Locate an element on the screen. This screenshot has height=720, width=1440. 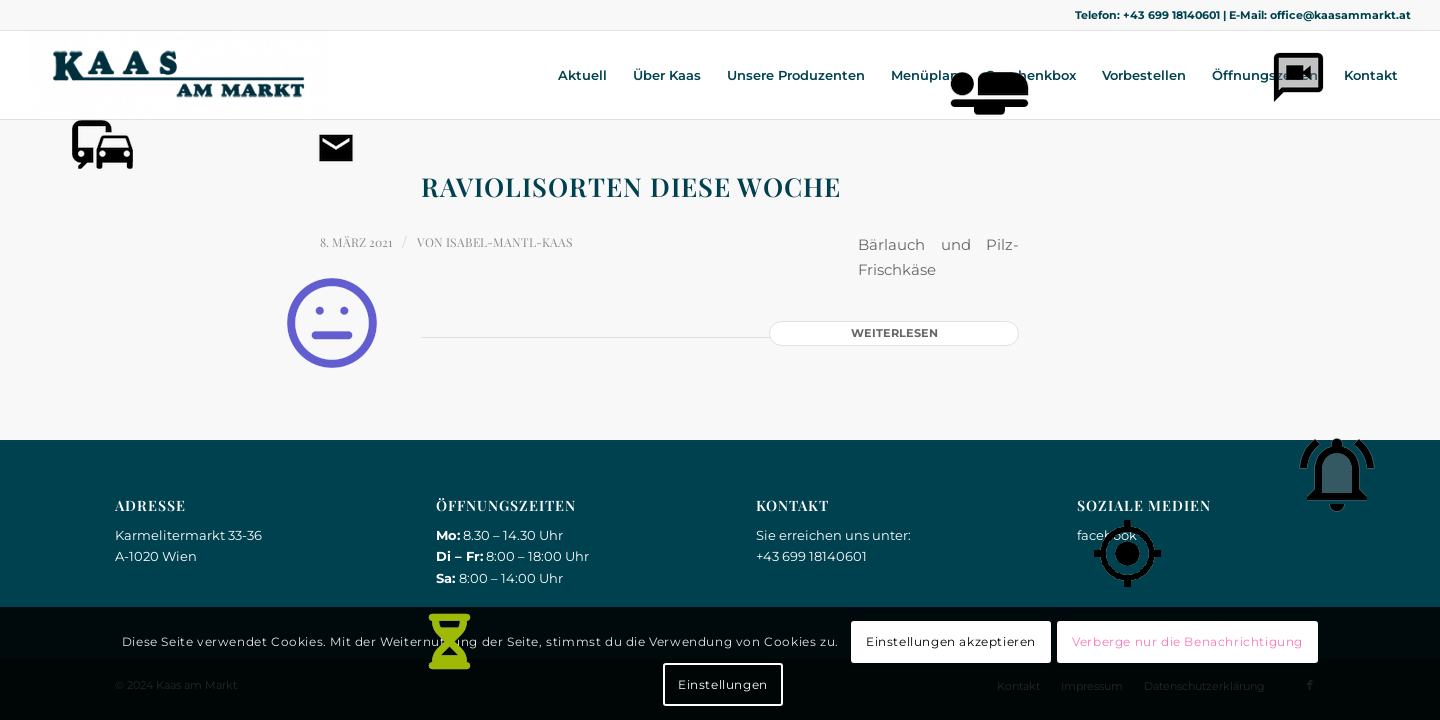
indicates flat-bed seat available on flight is located at coordinates (989, 91).